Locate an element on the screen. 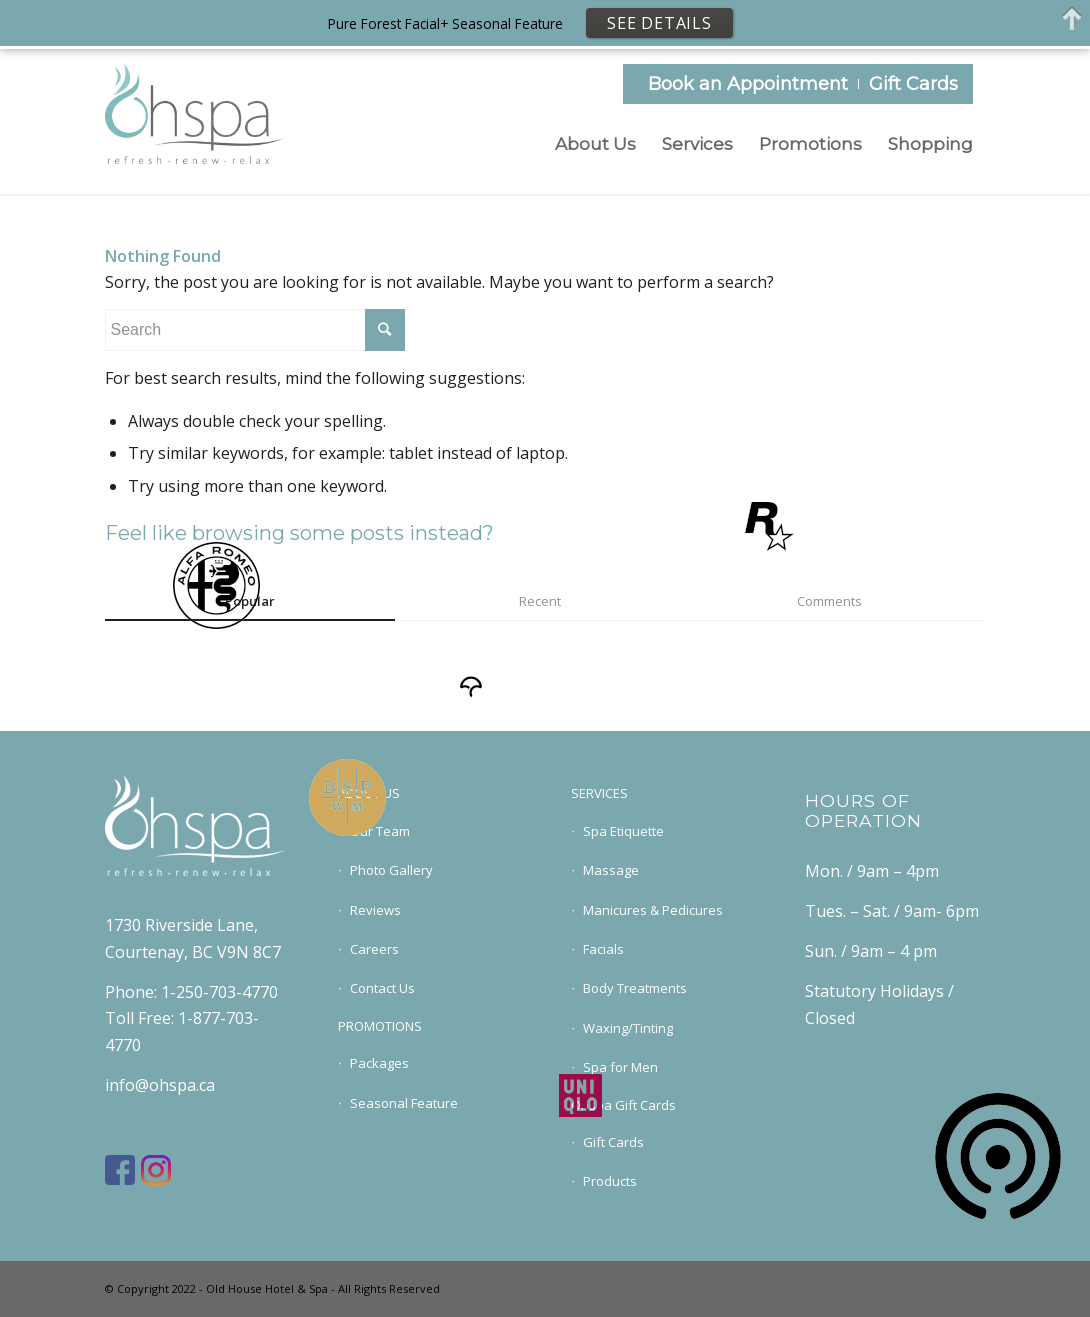 The height and width of the screenshot is (1317, 1090). bspwm tiling window manager logo is located at coordinates (347, 797).